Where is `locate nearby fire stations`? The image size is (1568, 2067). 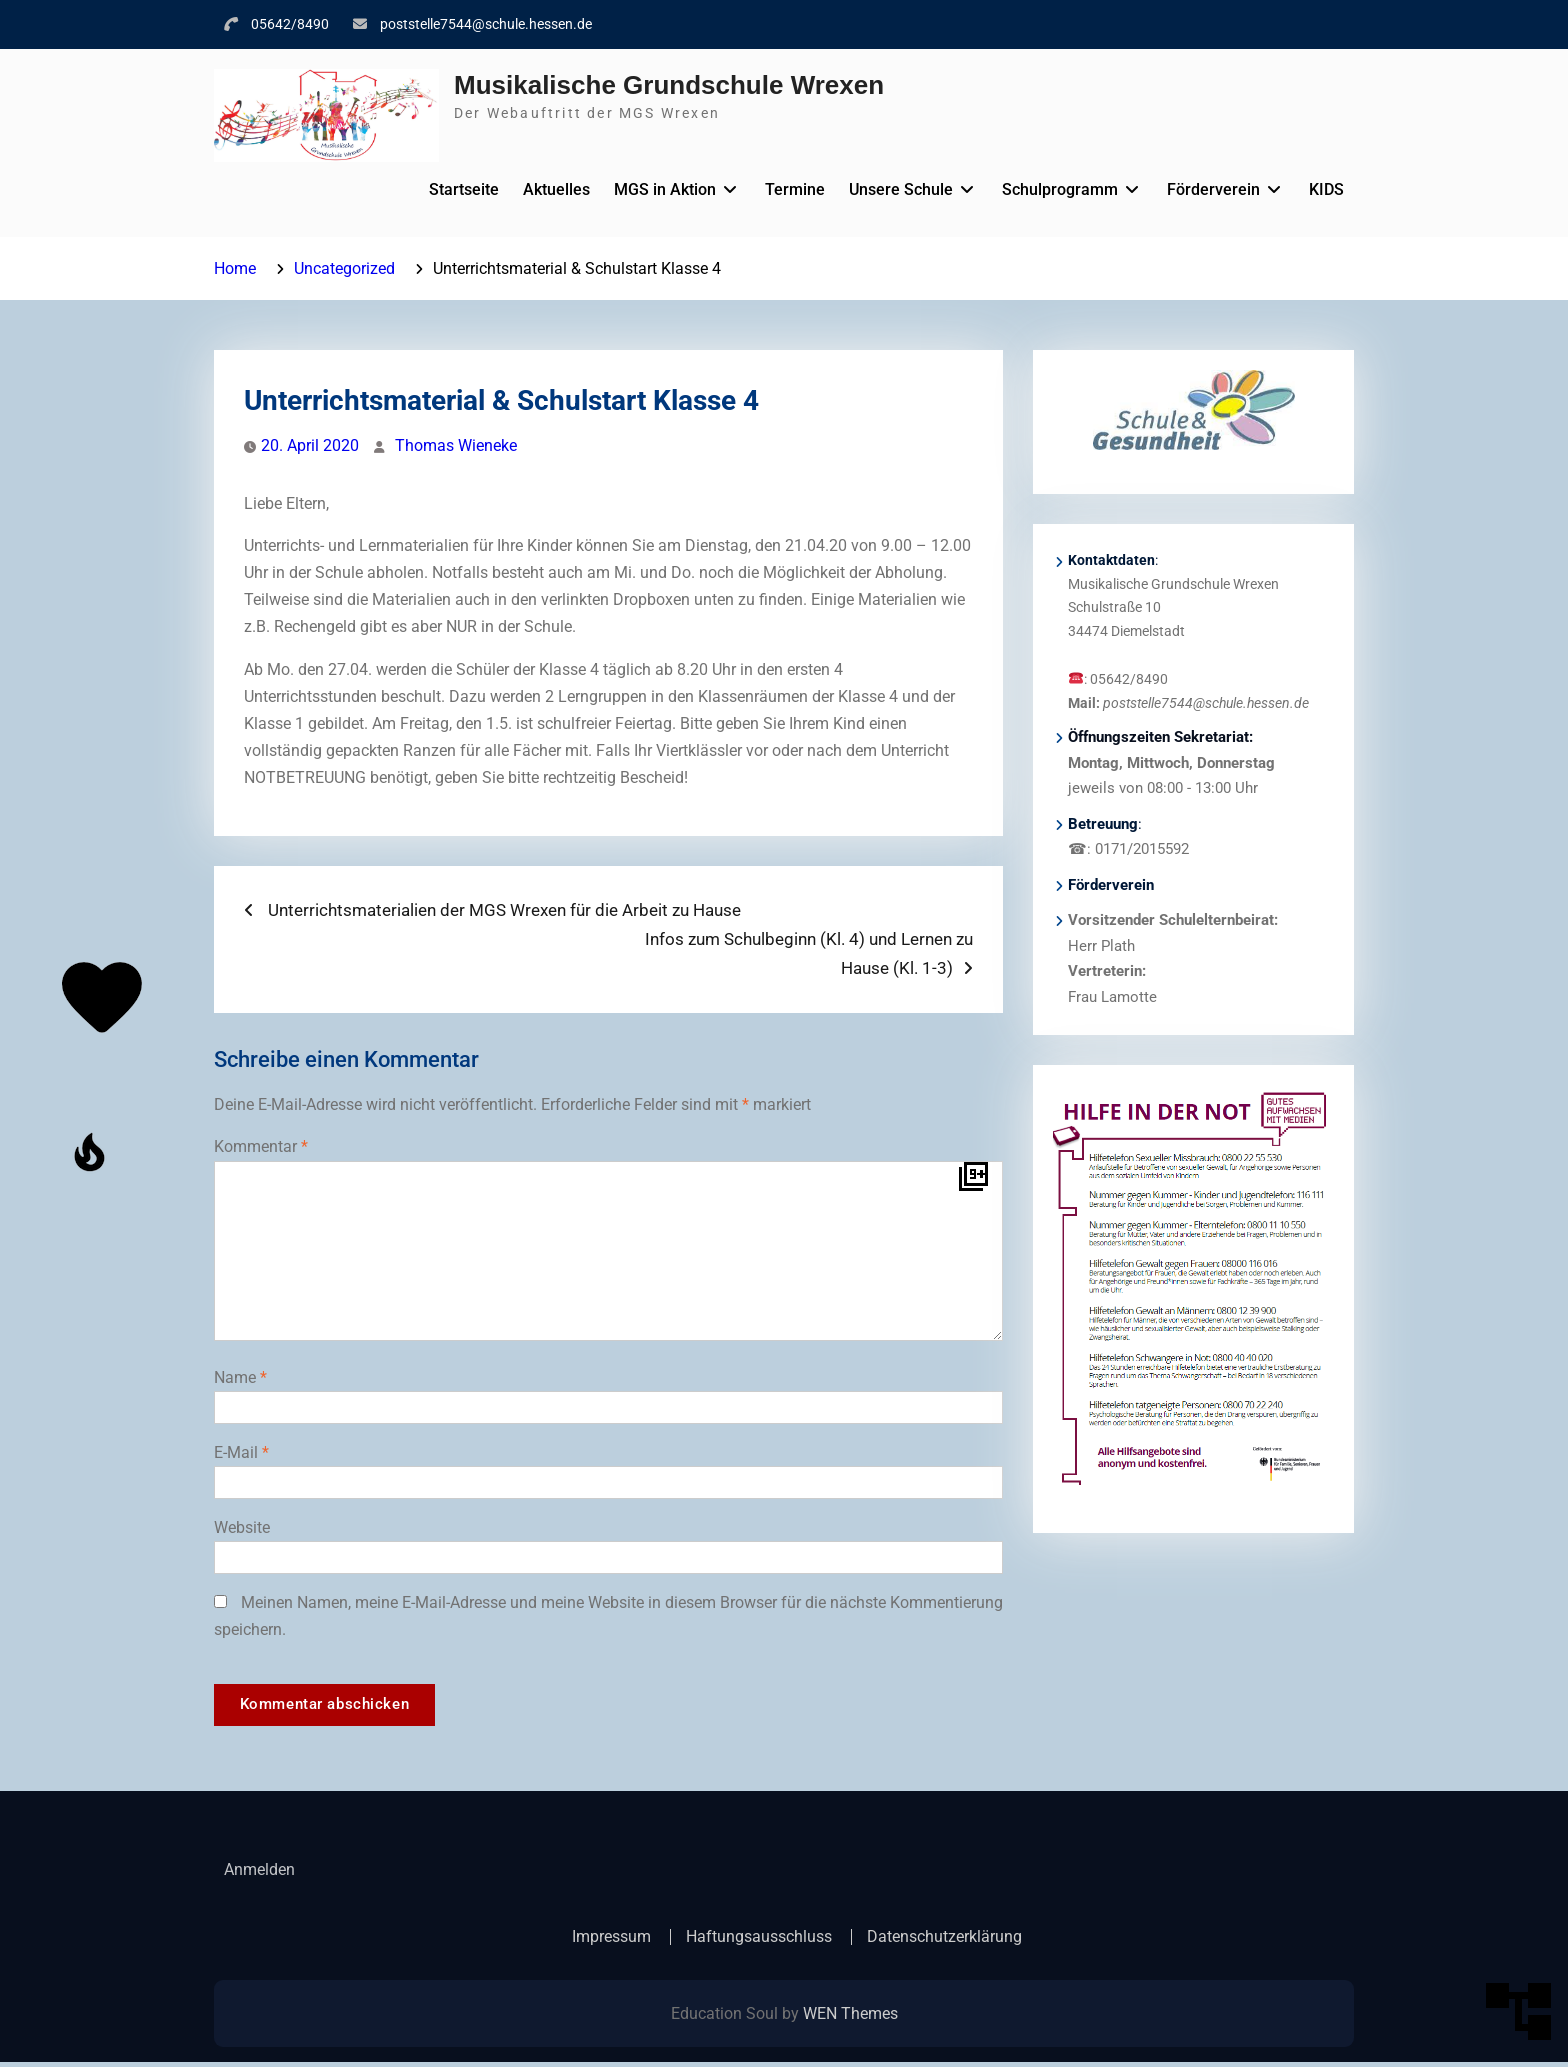
locate nearby fire stations is located at coordinates (89, 1152).